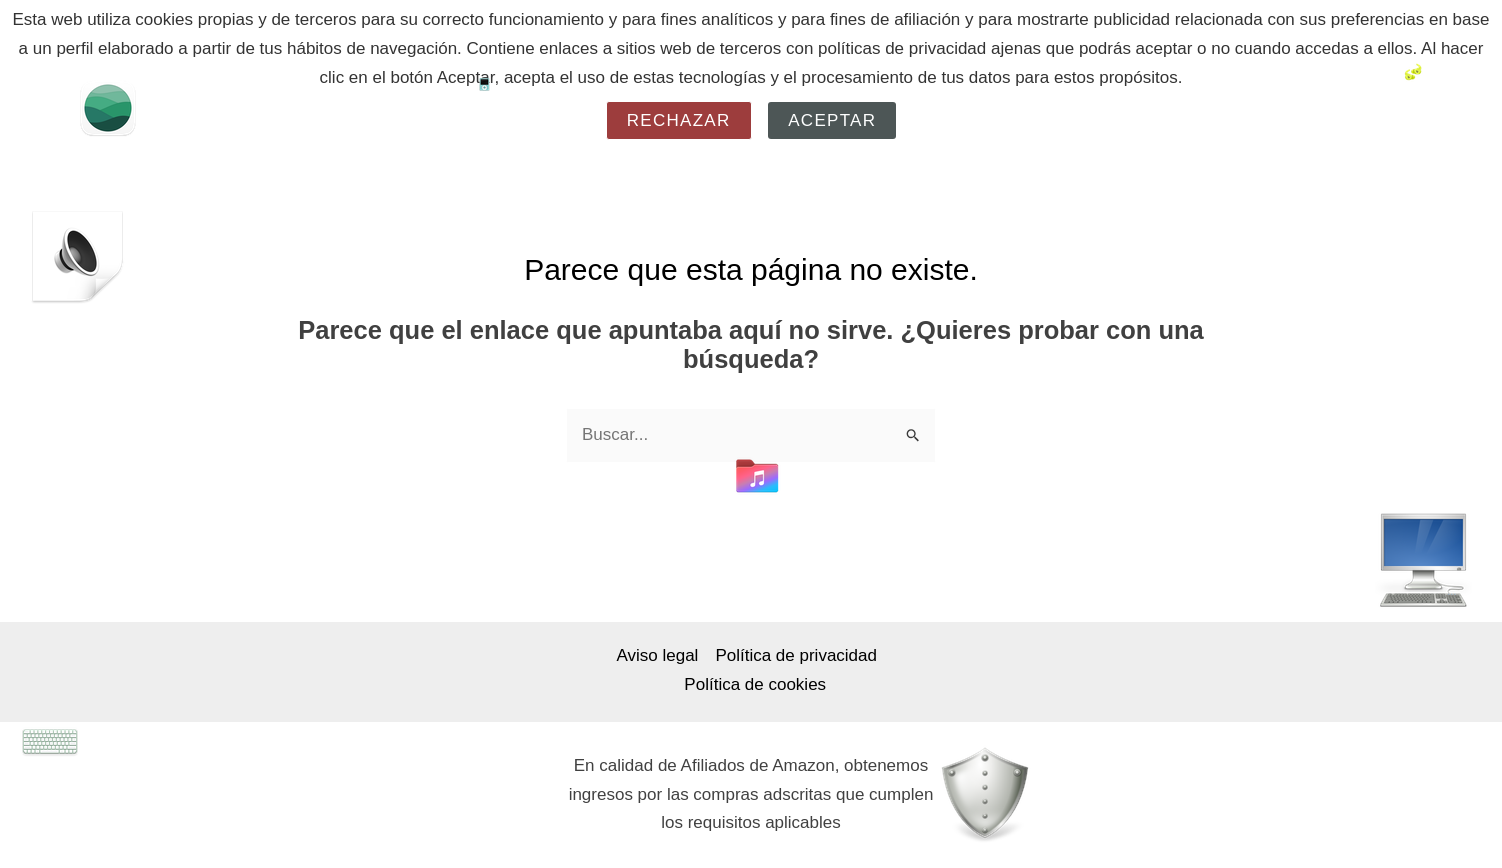 The height and width of the screenshot is (868, 1502). What do you see at coordinates (1413, 72) in the screenshot?
I see `beats fit pro earbuds in volt yellow` at bounding box center [1413, 72].